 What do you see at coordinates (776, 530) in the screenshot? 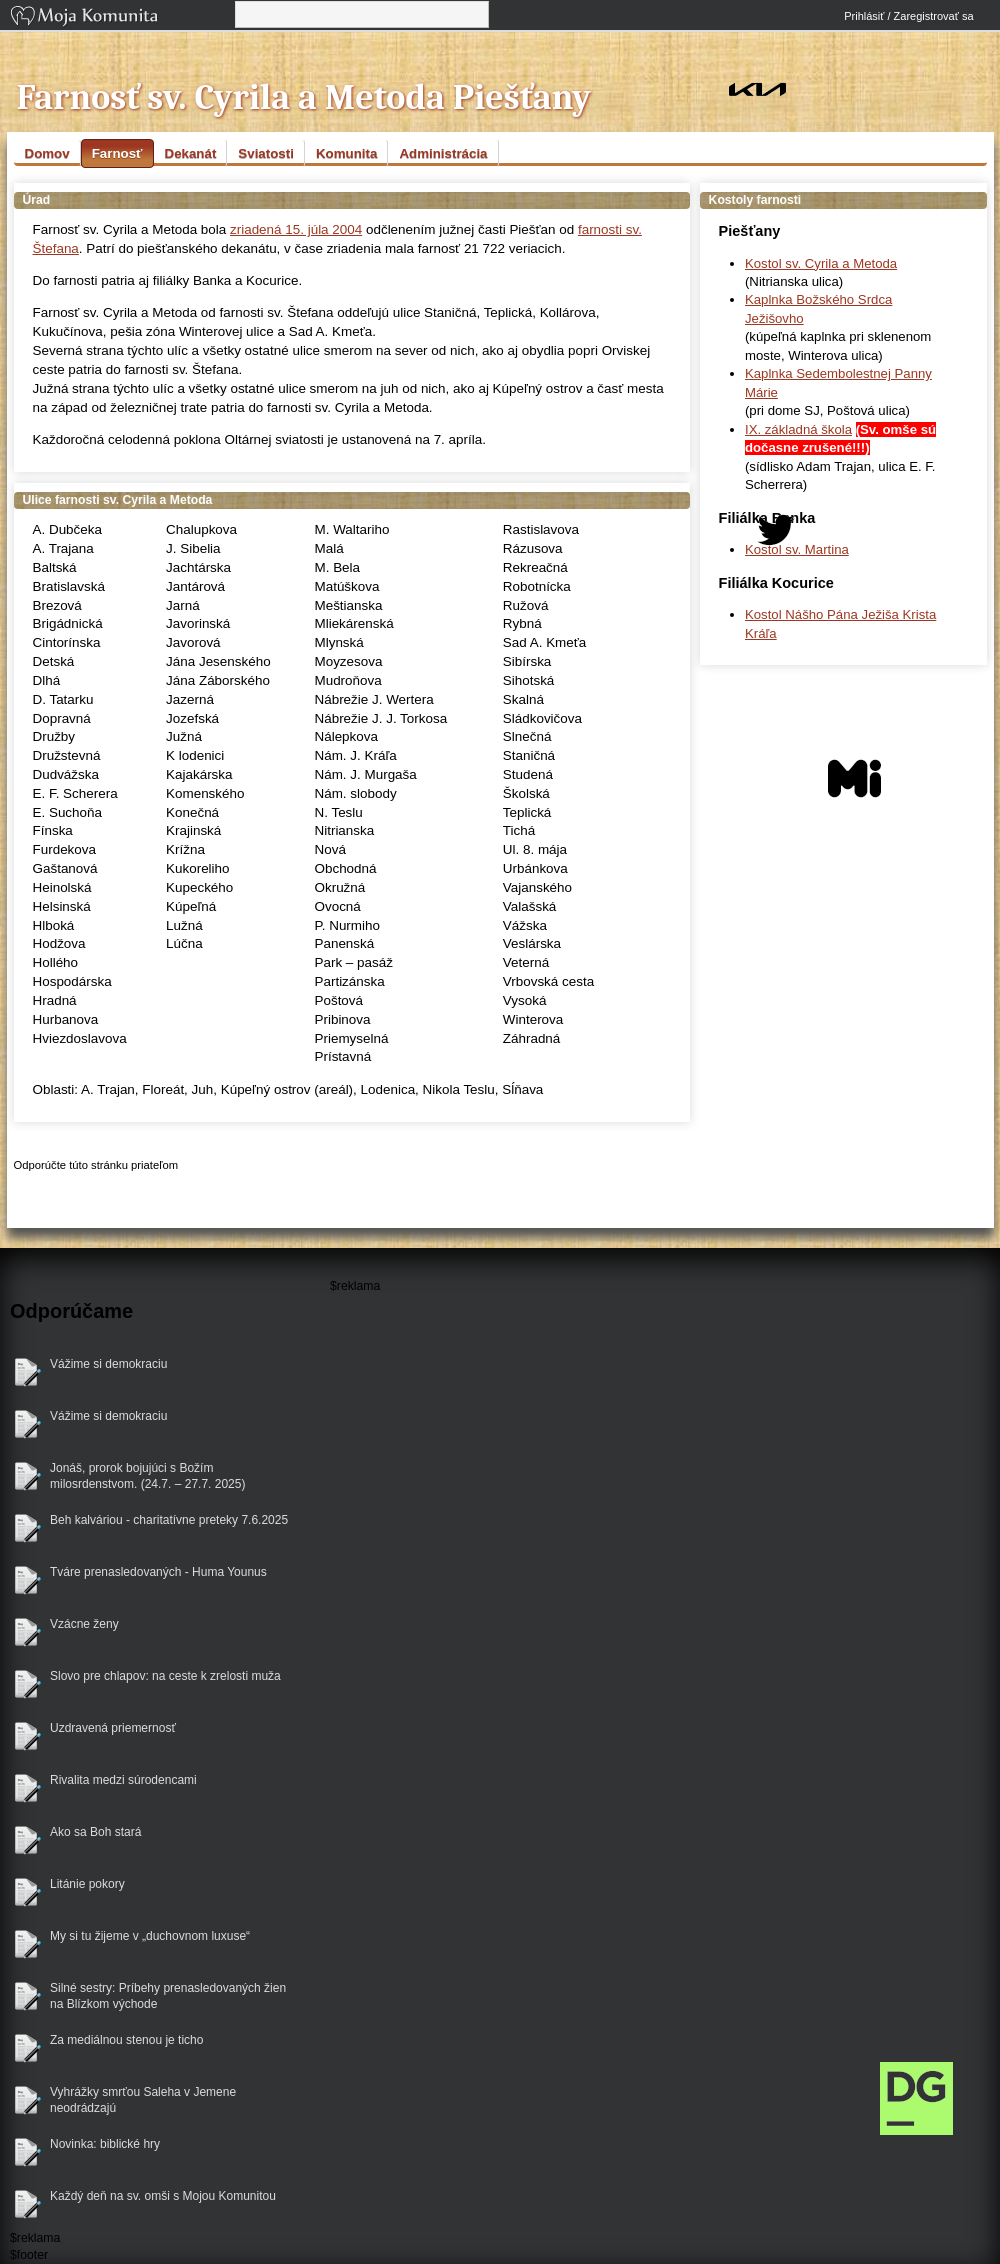
I see `share to twitter` at bounding box center [776, 530].